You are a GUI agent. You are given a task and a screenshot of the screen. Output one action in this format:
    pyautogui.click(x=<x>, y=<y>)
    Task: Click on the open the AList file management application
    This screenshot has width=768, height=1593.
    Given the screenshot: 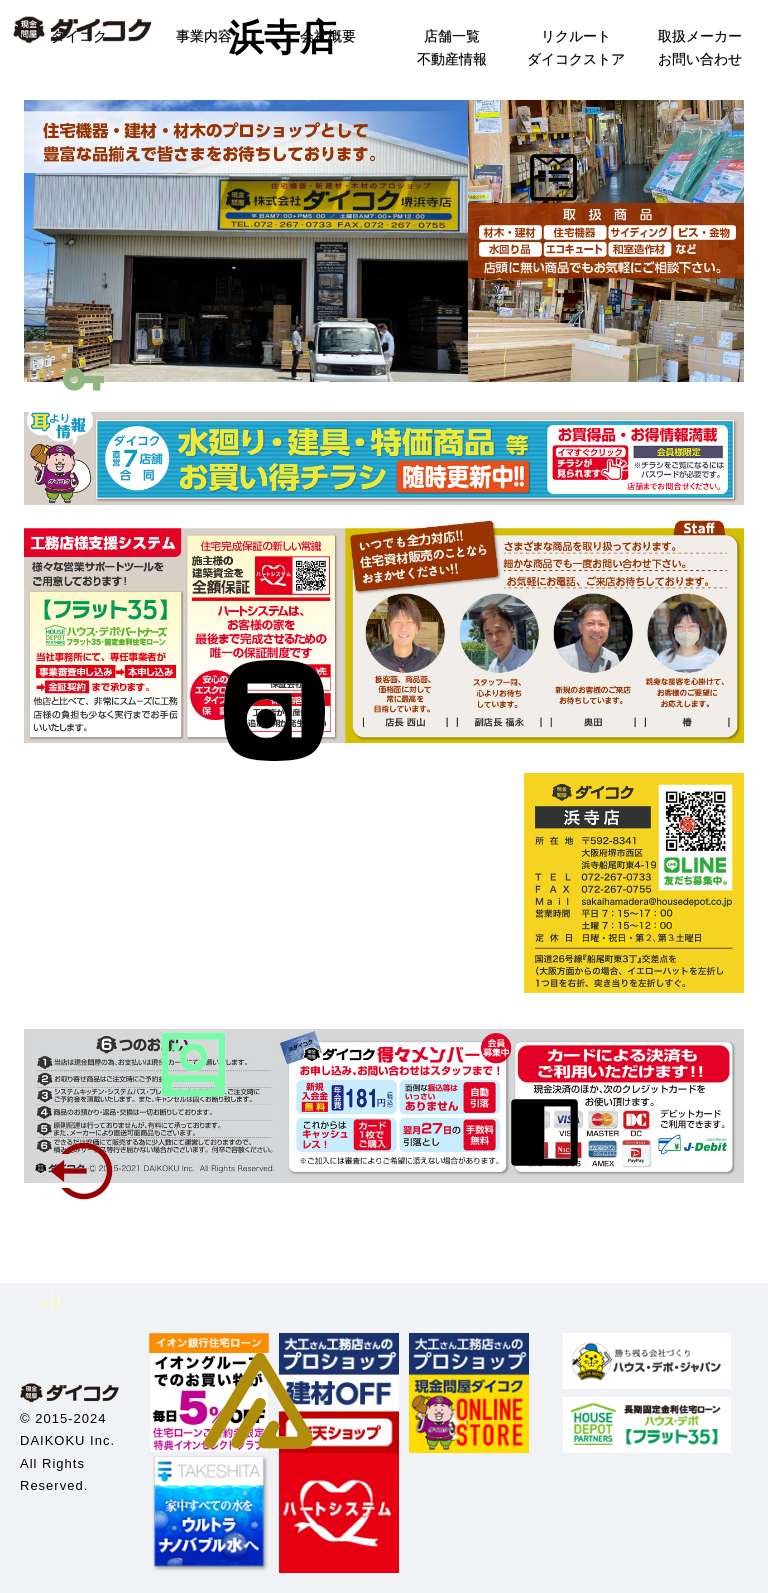 What is the action you would take?
    pyautogui.click(x=258, y=1400)
    